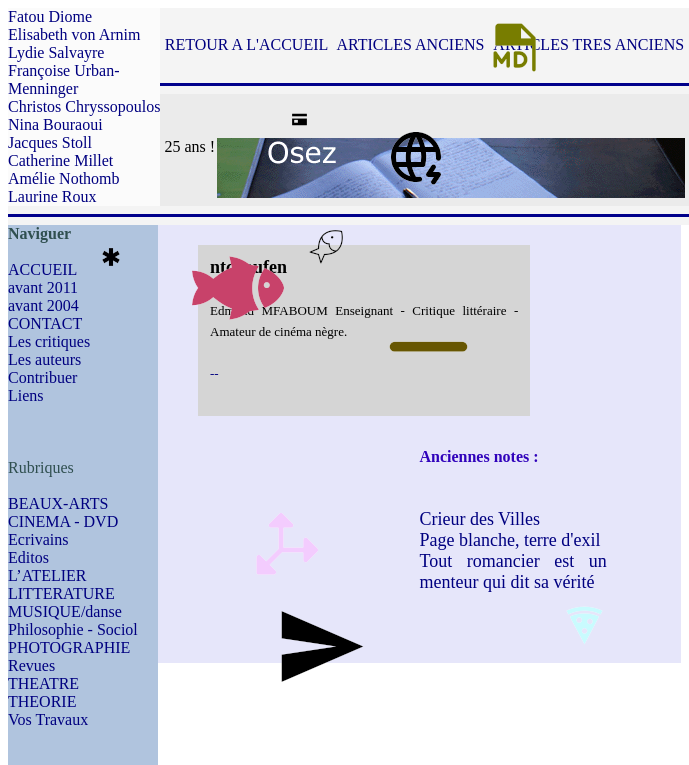  I want to click on access fishing or aquarium features, so click(238, 288).